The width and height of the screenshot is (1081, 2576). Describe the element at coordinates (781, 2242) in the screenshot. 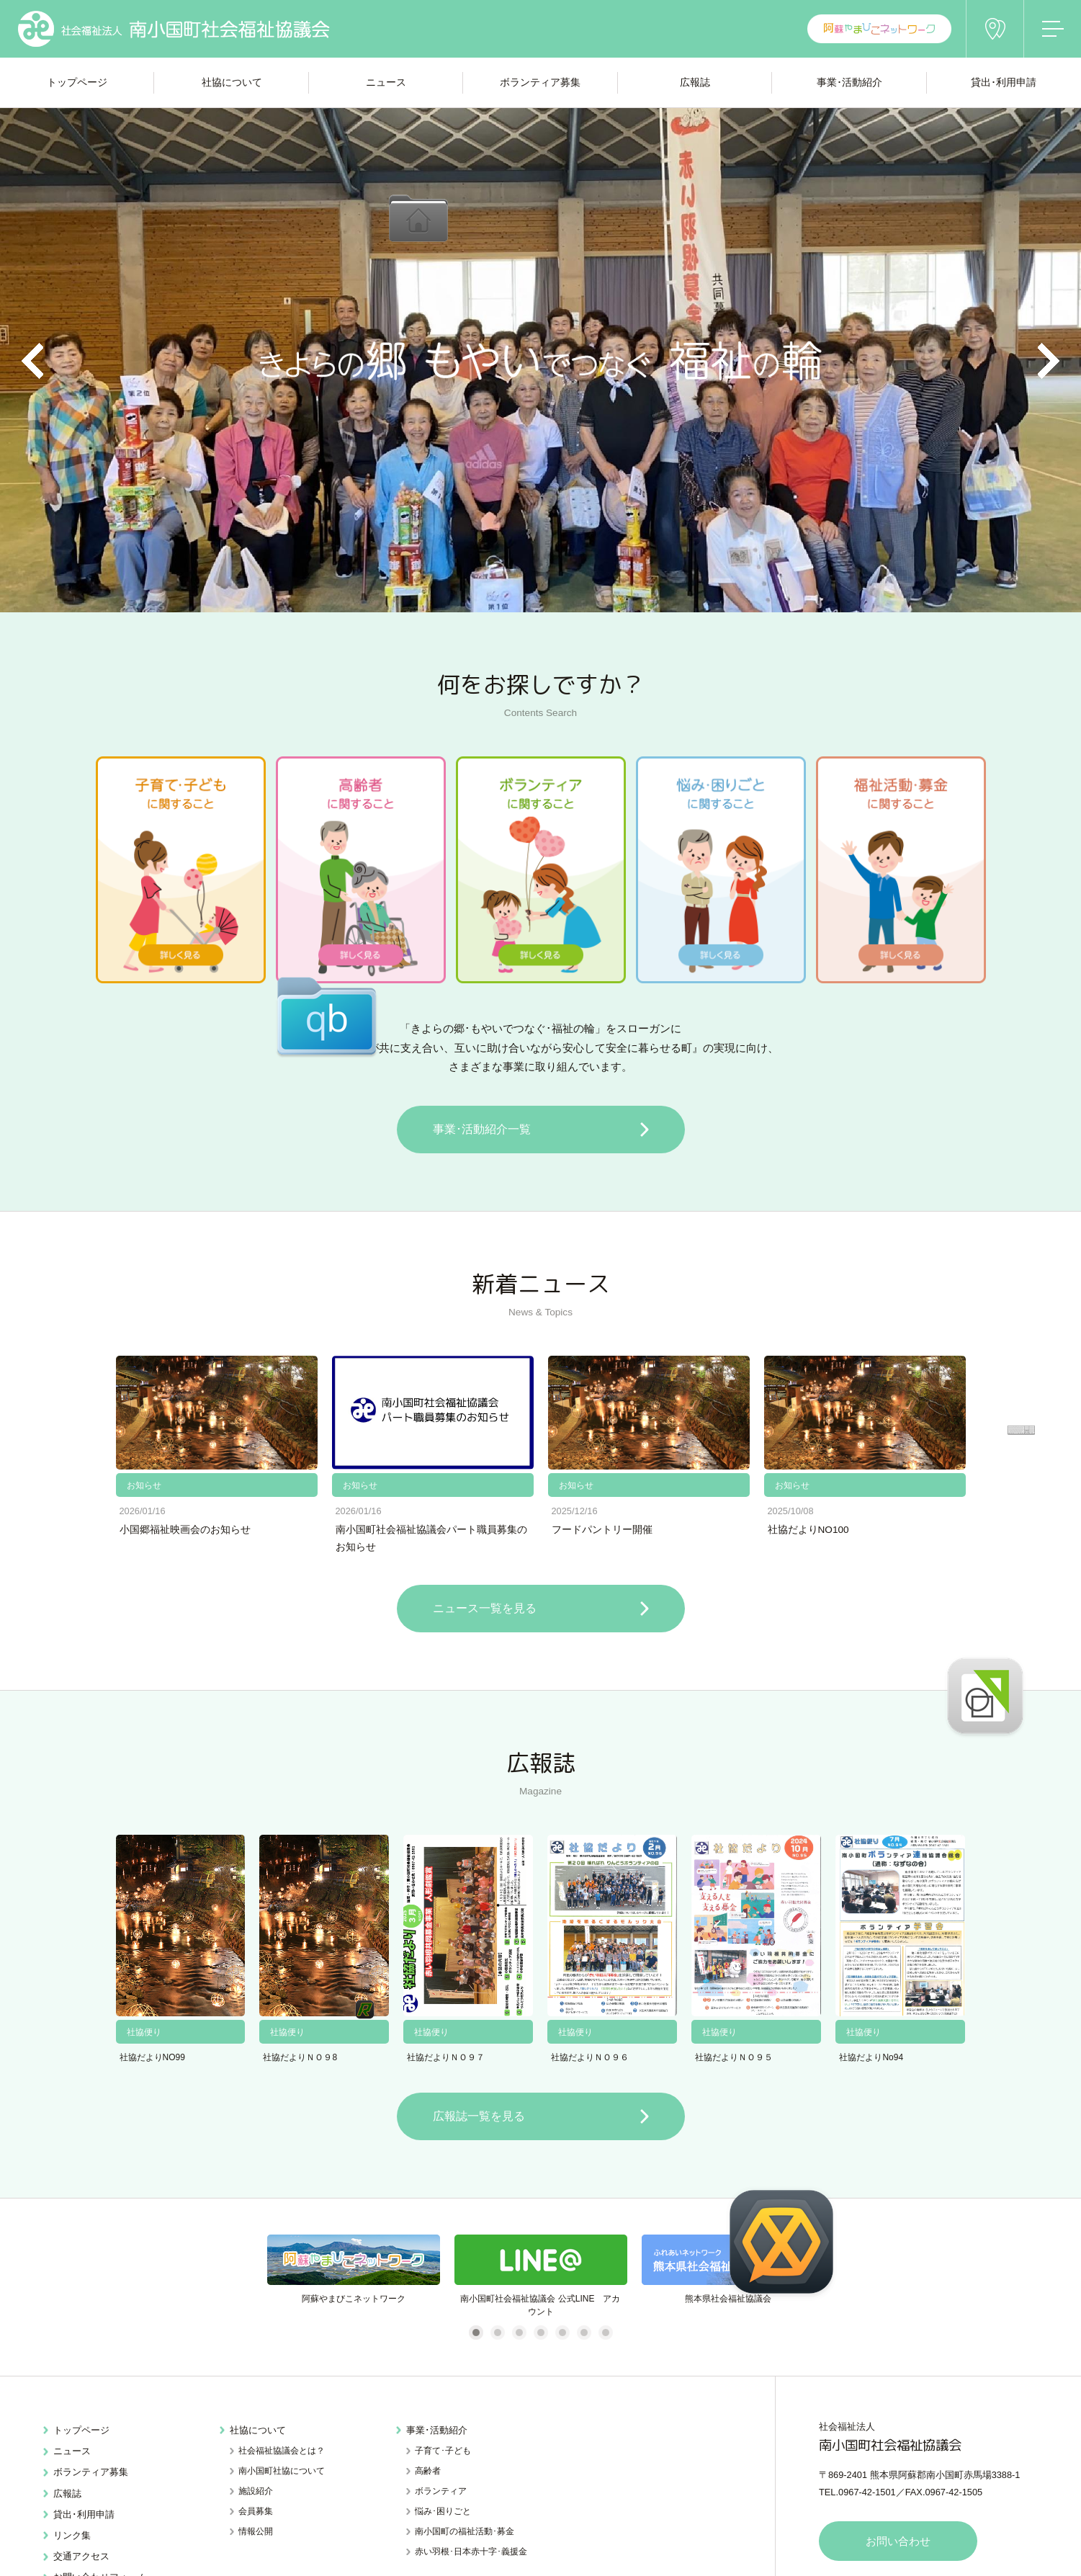

I see `open hexchat irc client` at that location.